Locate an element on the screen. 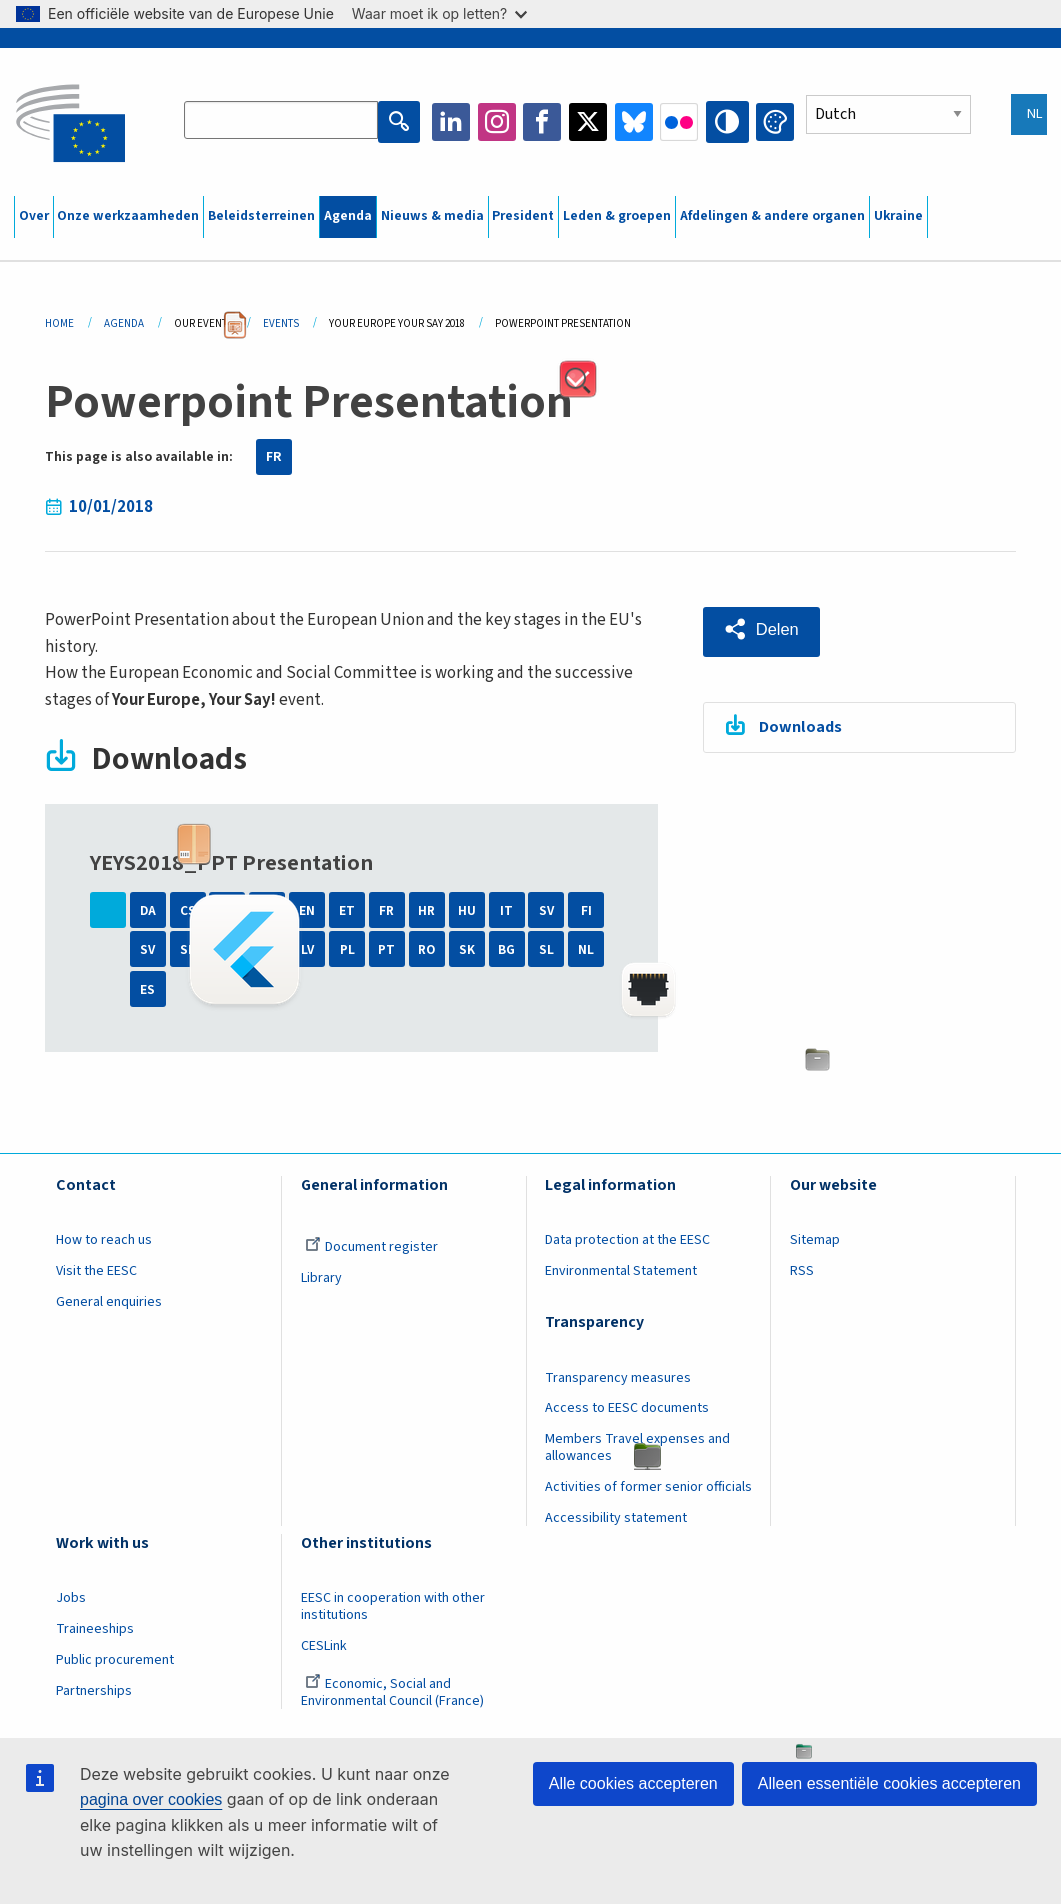 The image size is (1061, 1904). open file manager application is located at coordinates (804, 1751).